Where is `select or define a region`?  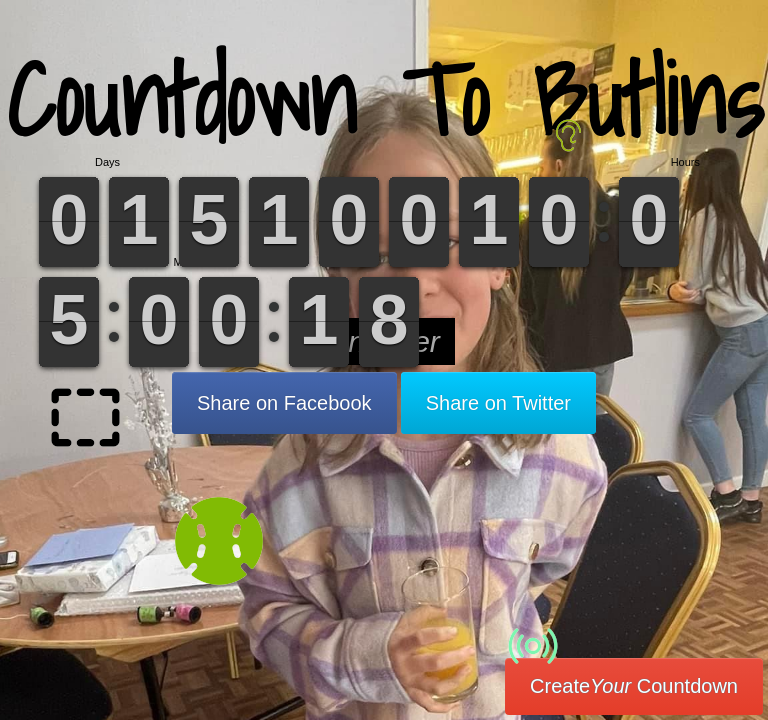
select or define a region is located at coordinates (85, 417).